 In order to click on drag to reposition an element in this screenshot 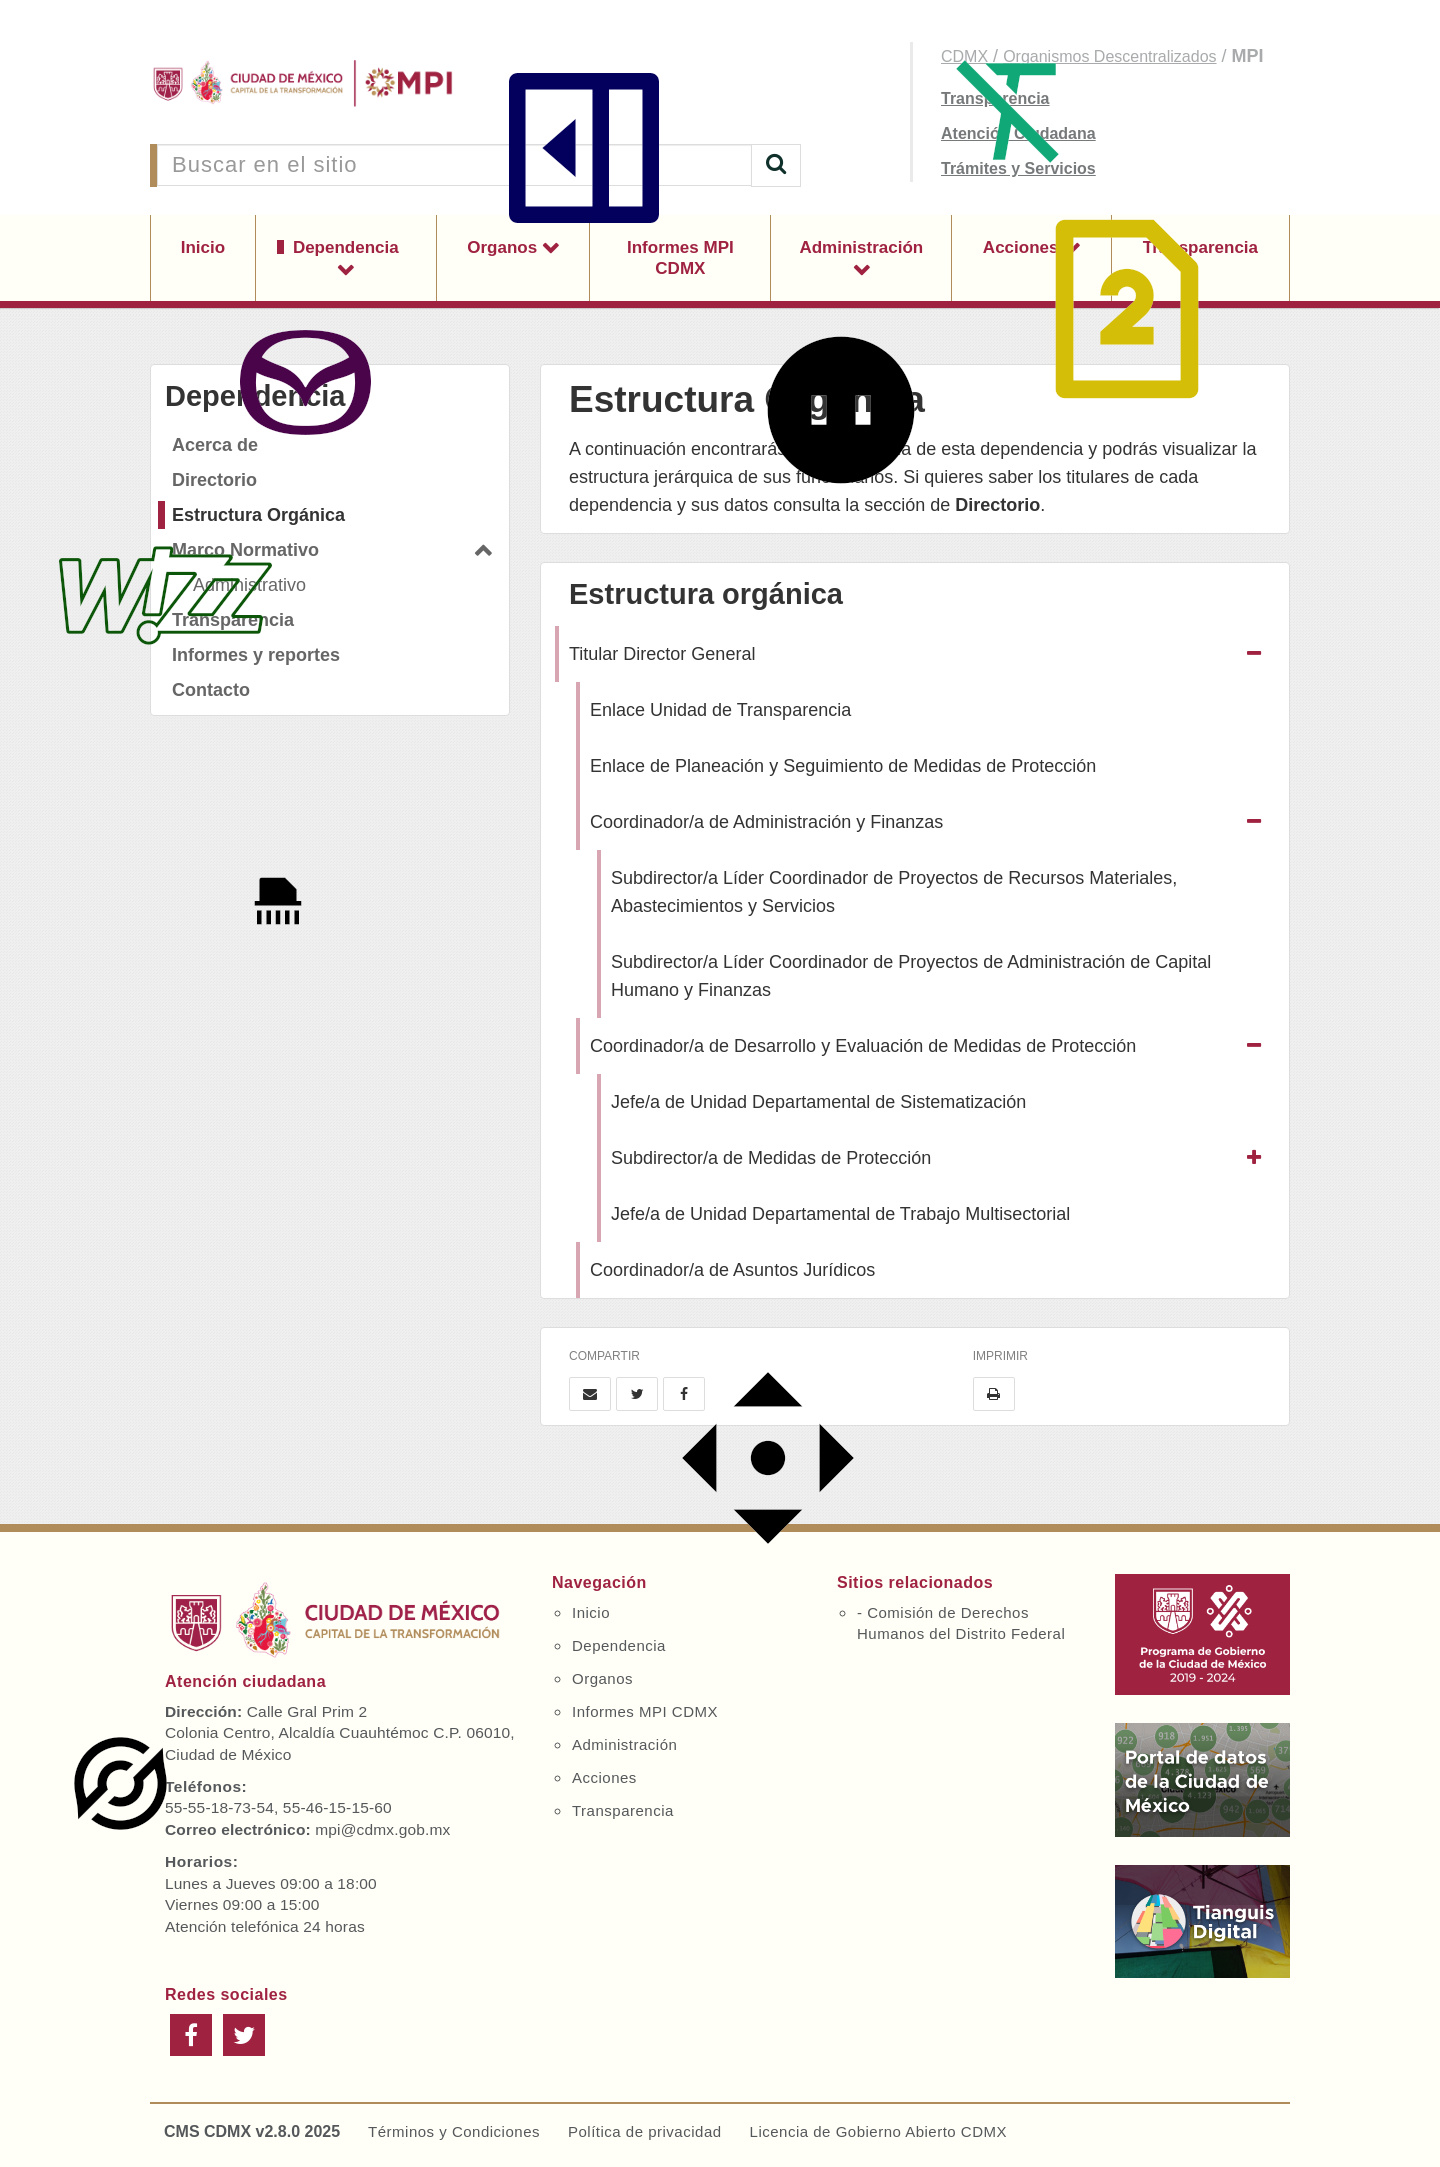, I will do `click(768, 1458)`.